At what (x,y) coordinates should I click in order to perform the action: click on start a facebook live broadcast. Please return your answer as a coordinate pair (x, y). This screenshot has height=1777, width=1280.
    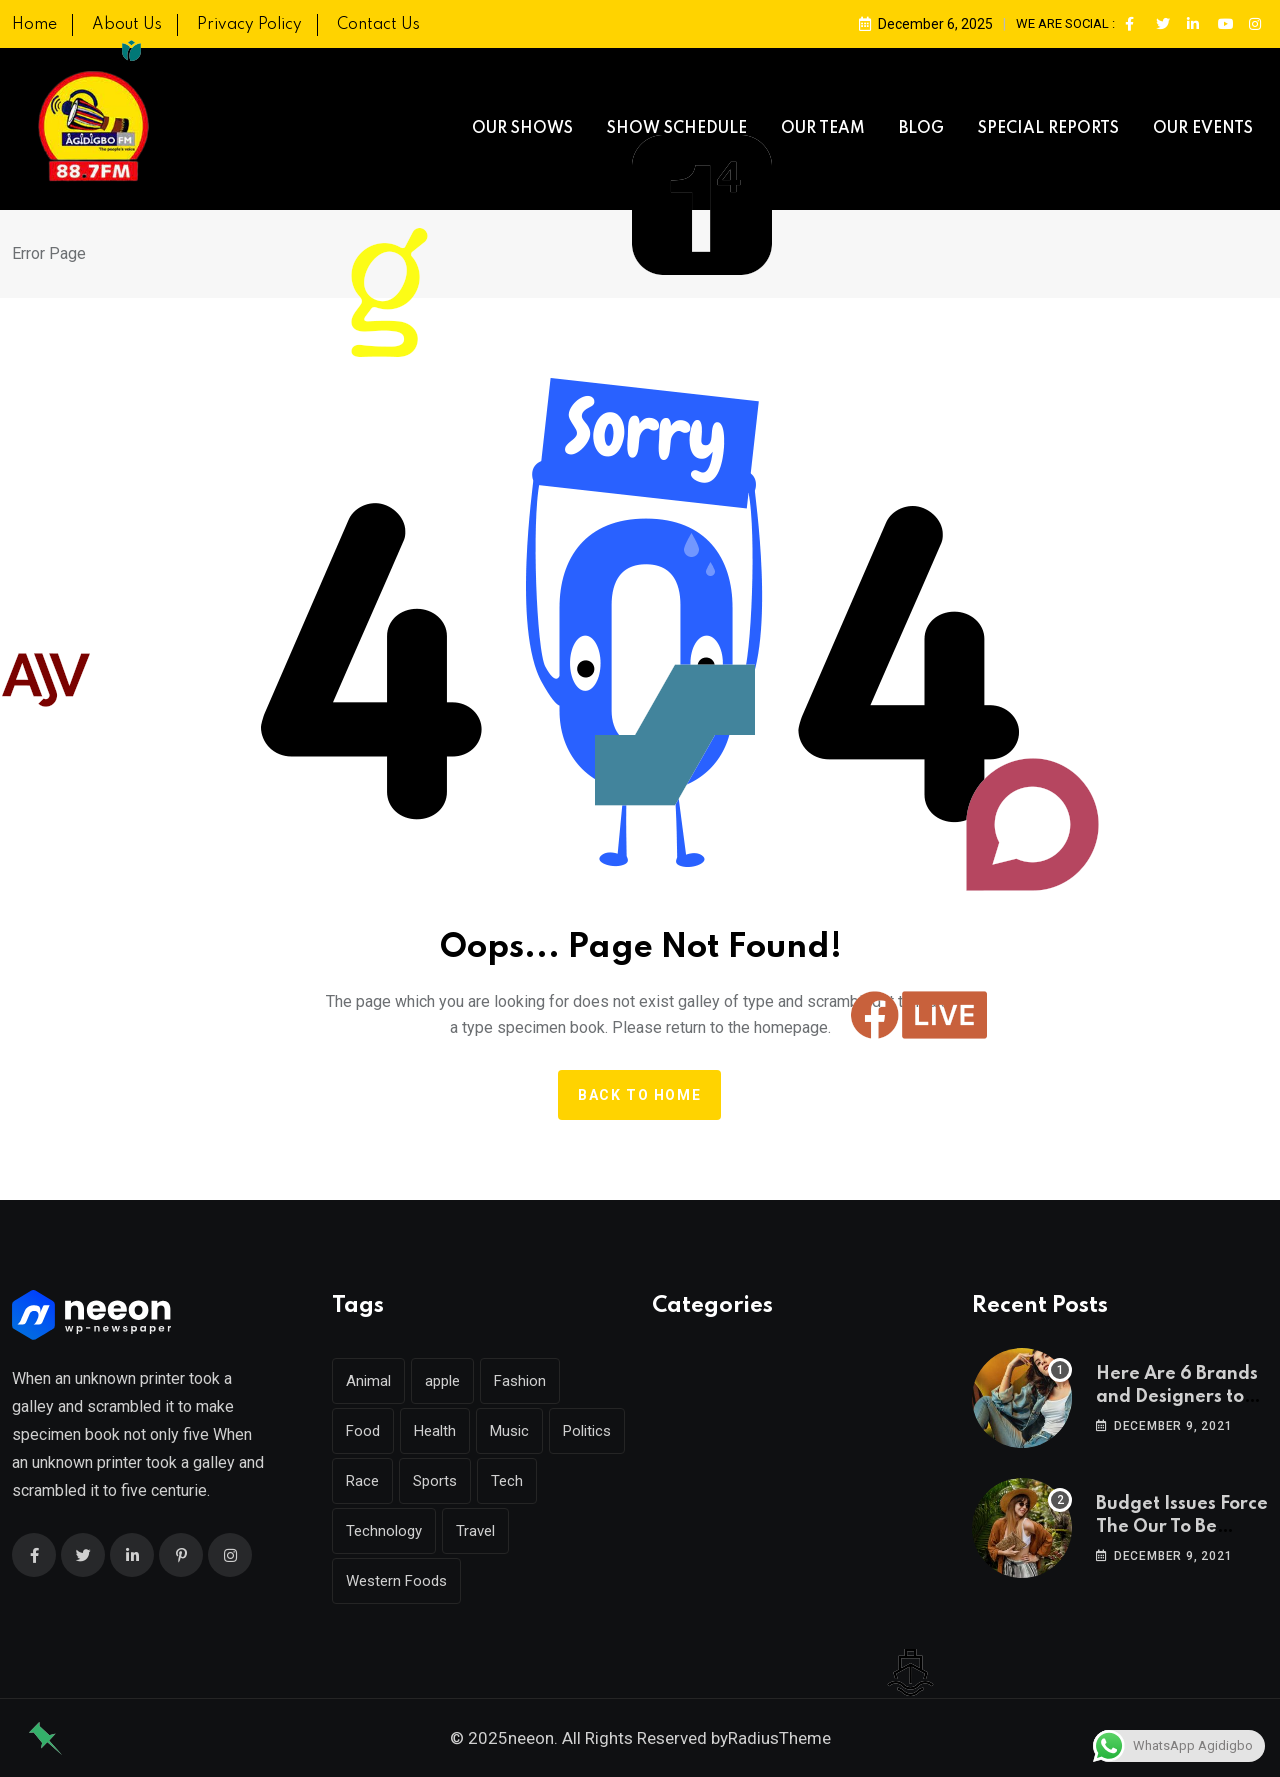
    Looking at the image, I should click on (919, 1015).